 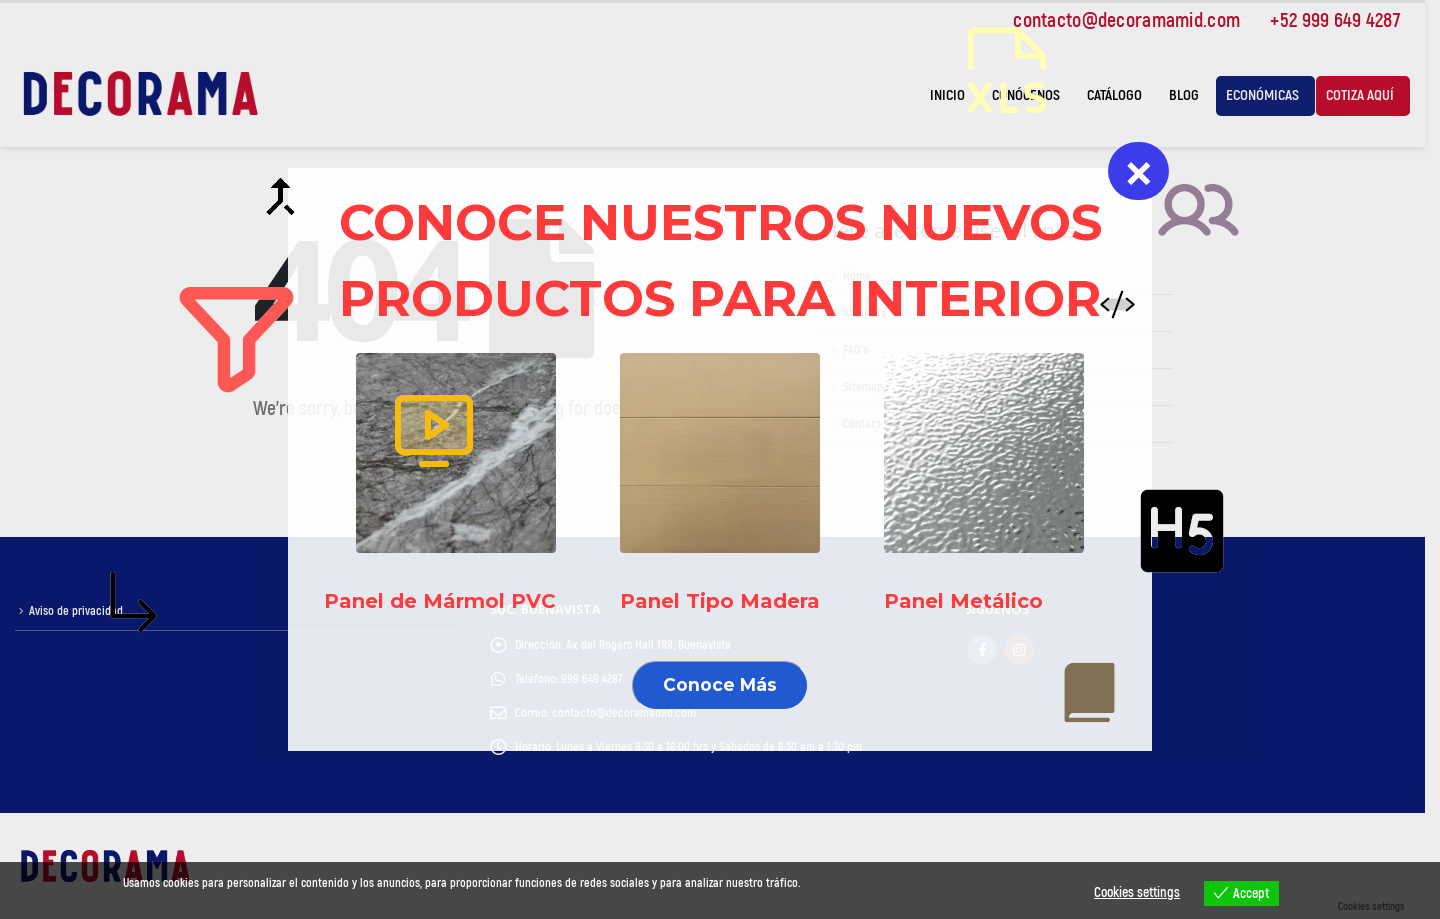 What do you see at coordinates (1089, 692) in the screenshot?
I see `open library or reading list` at bounding box center [1089, 692].